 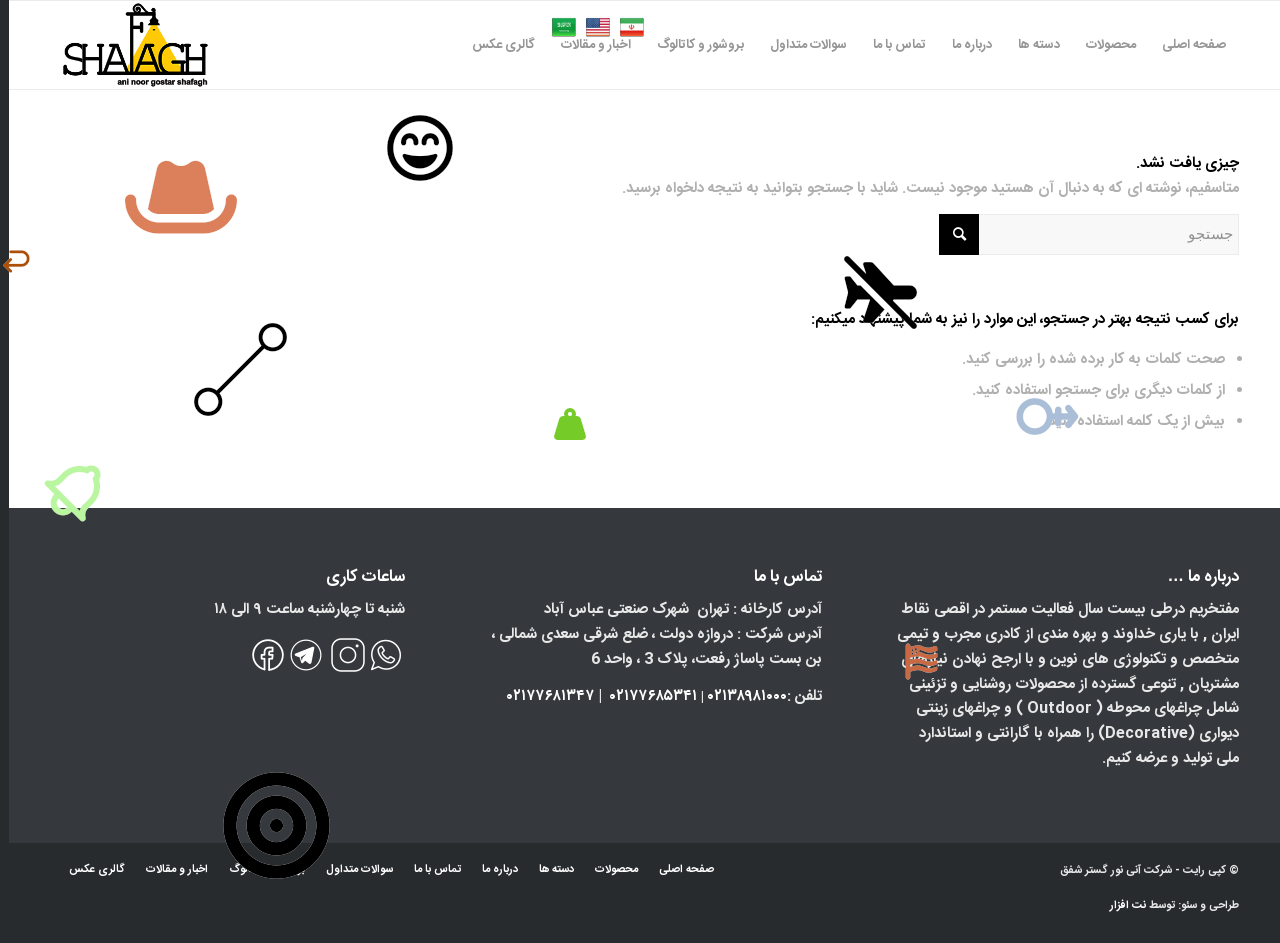 What do you see at coordinates (420, 148) in the screenshot?
I see `add a happy reaction or emoji` at bounding box center [420, 148].